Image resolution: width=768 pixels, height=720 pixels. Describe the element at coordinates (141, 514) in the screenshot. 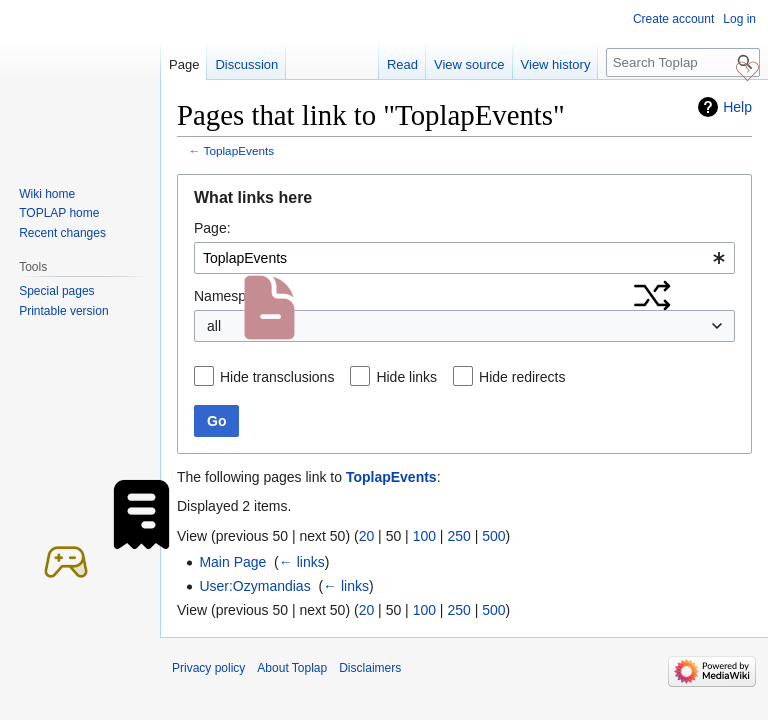

I see `view purchase receipt or transaction history` at that location.